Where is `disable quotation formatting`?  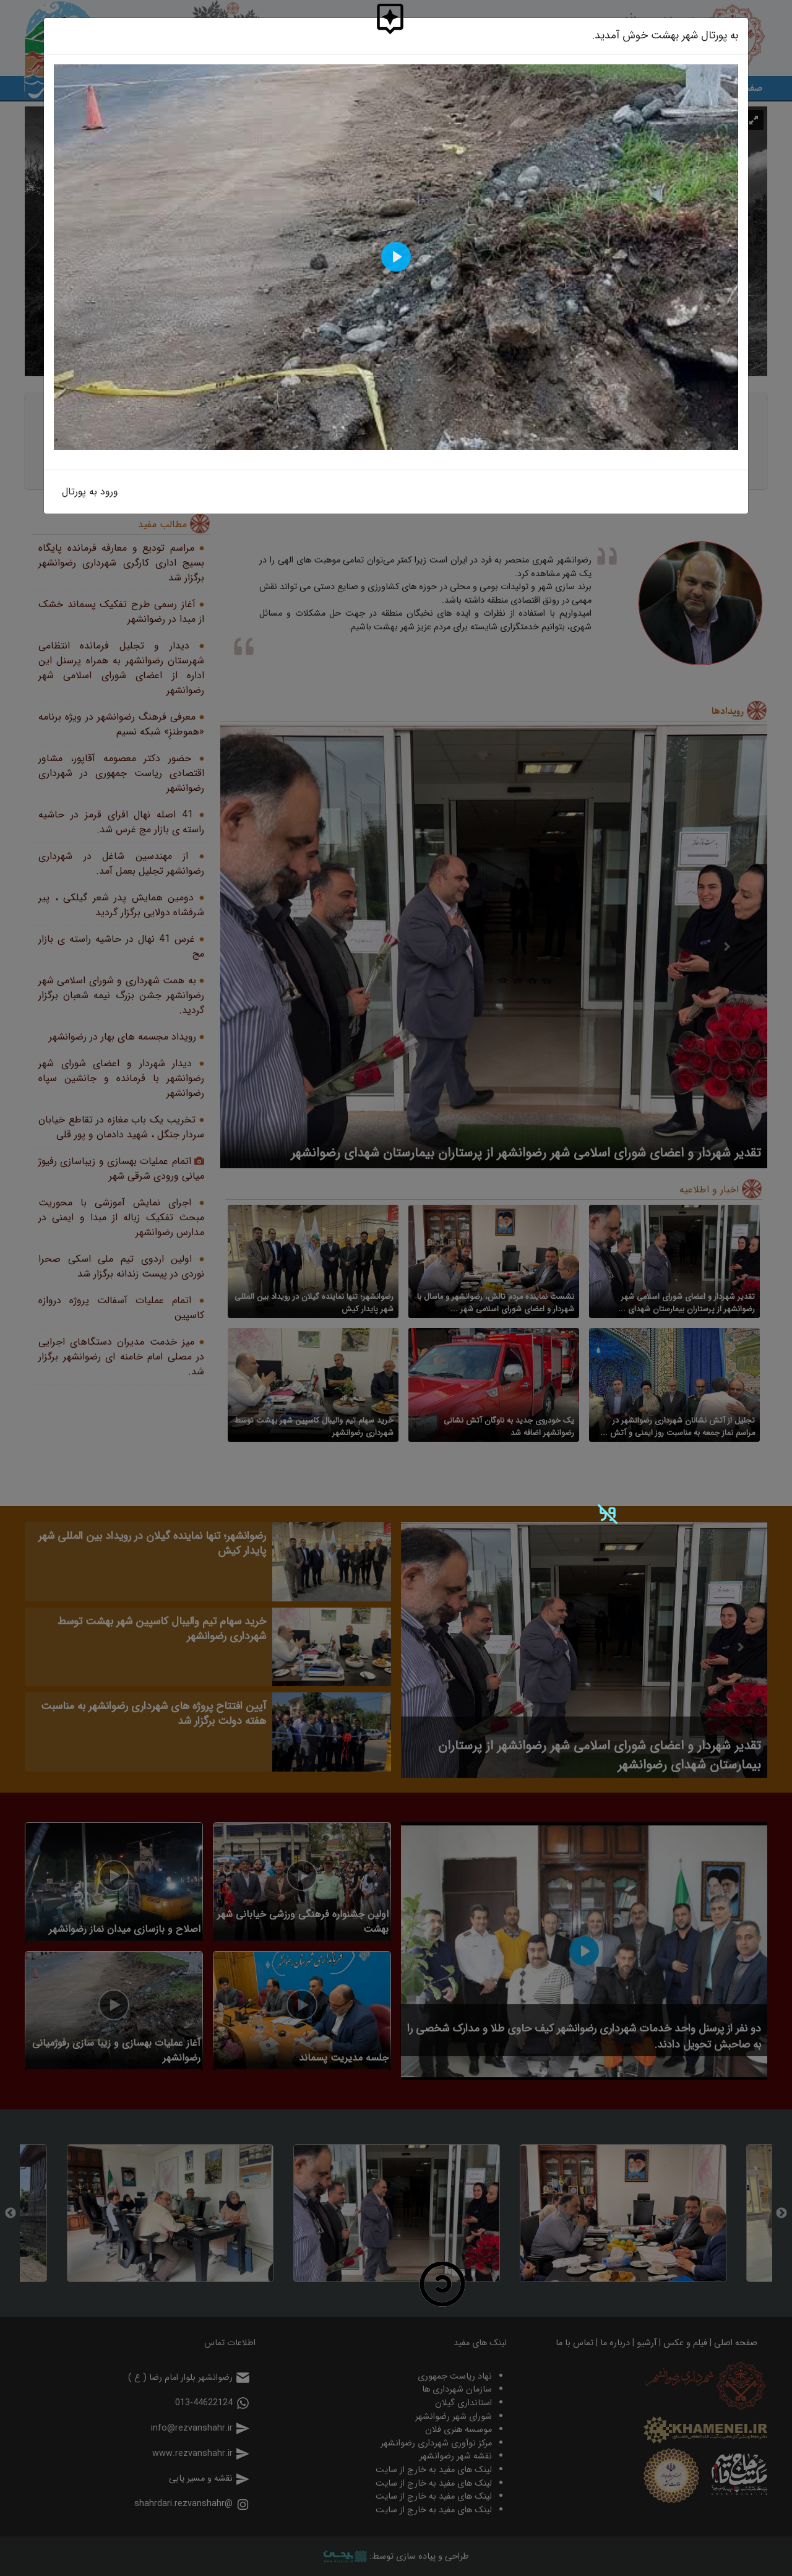 disable quotation formatting is located at coordinates (608, 1514).